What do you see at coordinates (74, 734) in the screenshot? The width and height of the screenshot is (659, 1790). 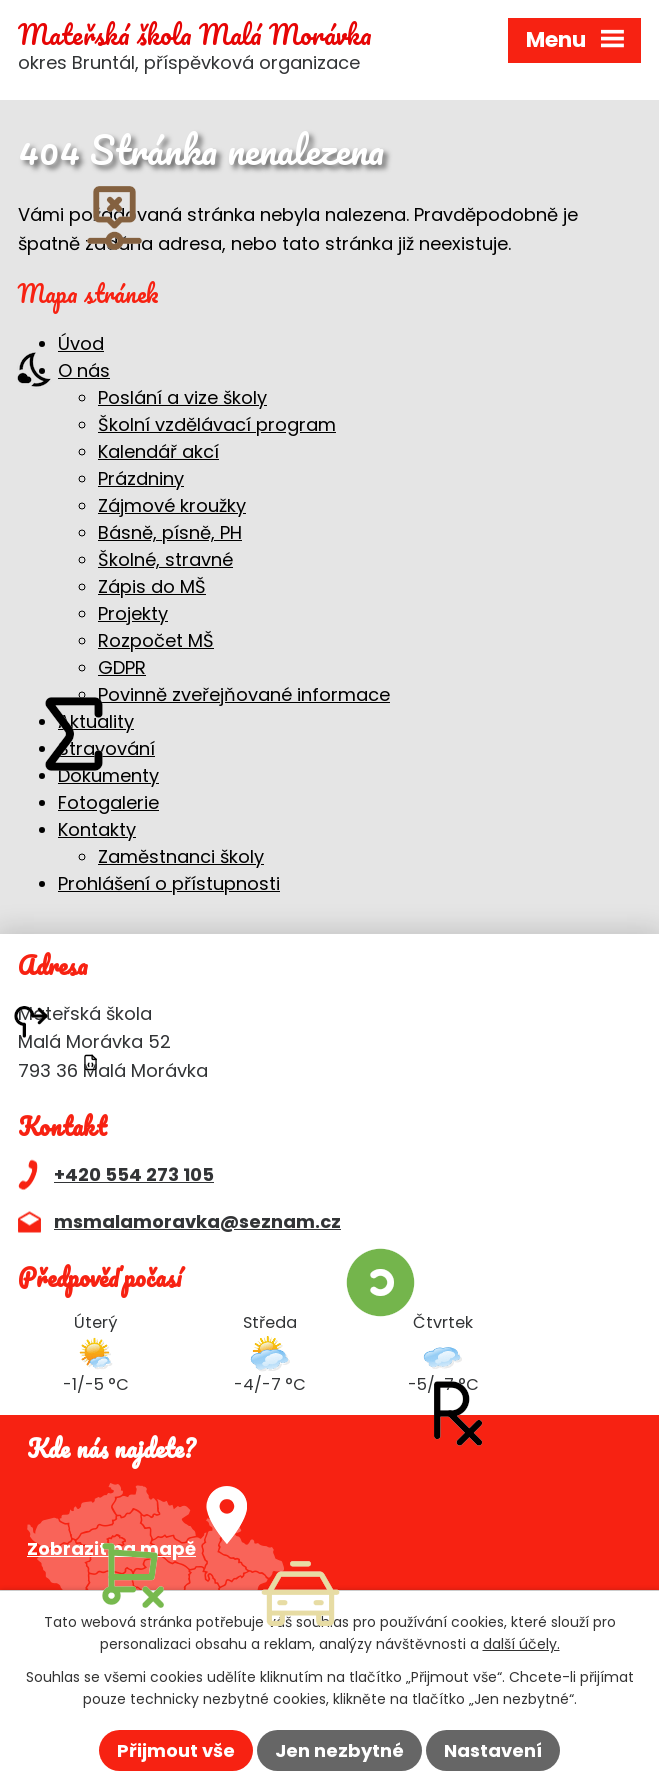 I see `calculate sum or total` at bounding box center [74, 734].